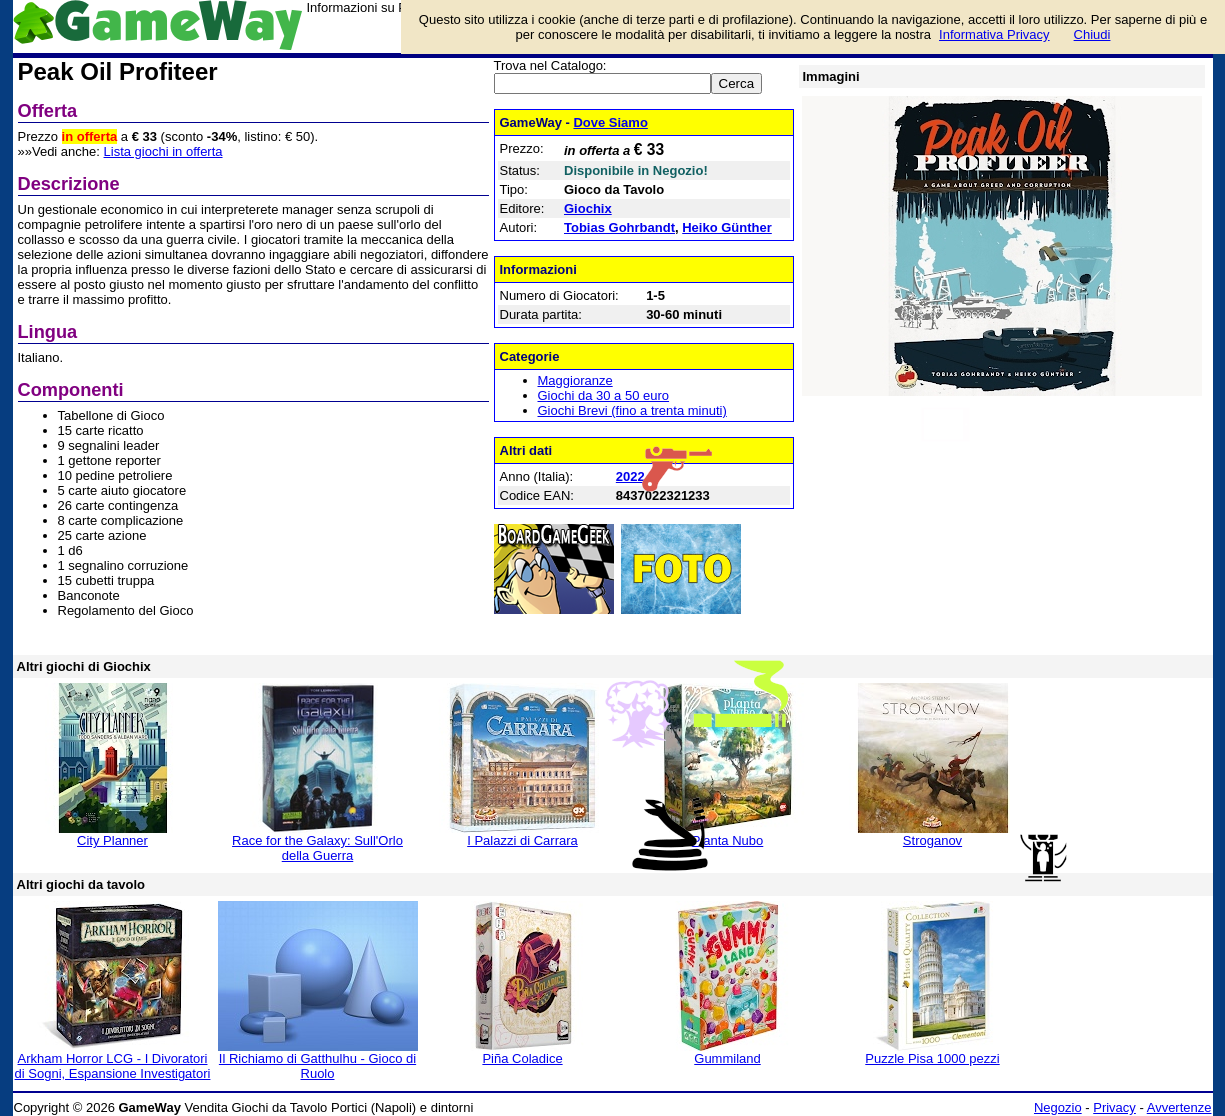 The height and width of the screenshot is (1116, 1225). Describe the element at coordinates (1043, 858) in the screenshot. I see `enter cryogenic sleep or stasis mode` at that location.